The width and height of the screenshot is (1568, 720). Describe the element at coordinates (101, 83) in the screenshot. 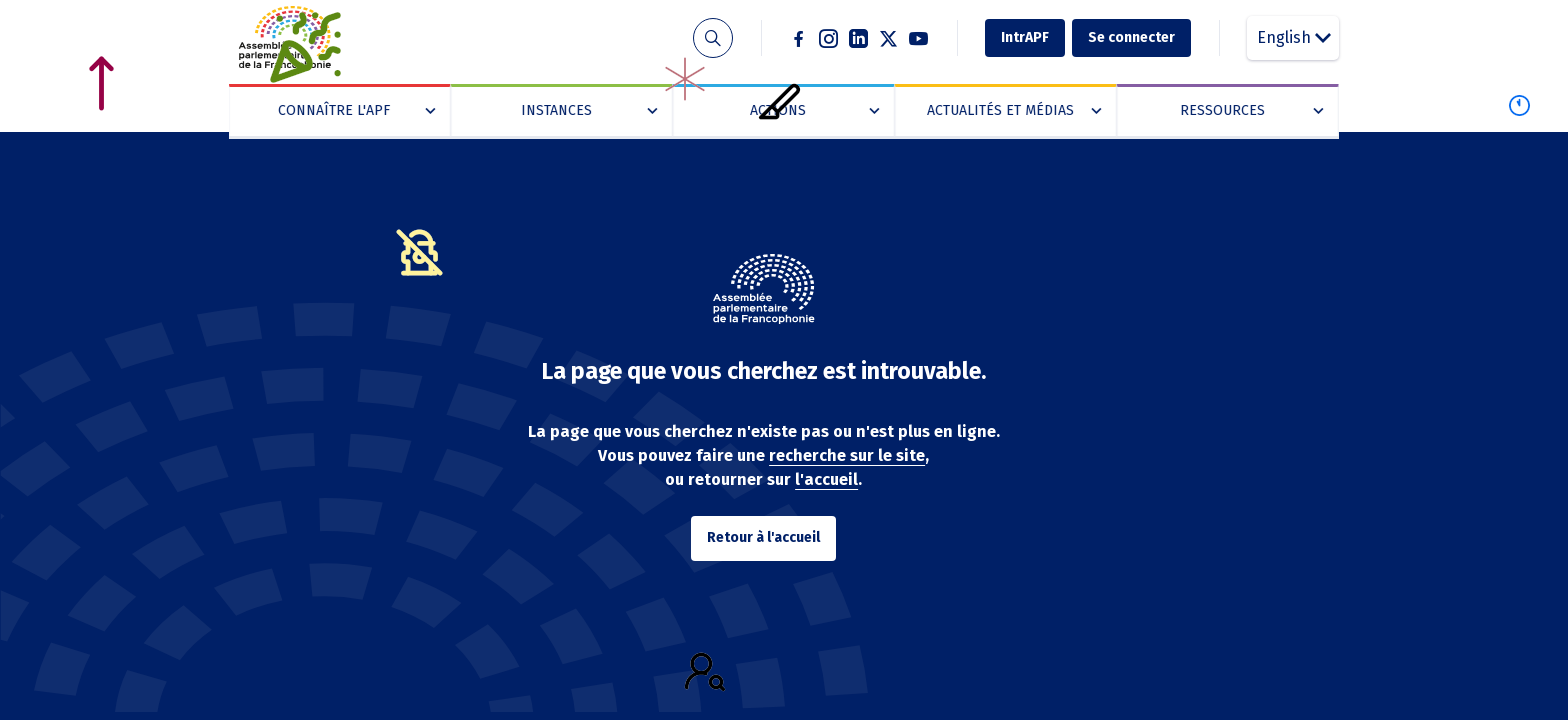

I see `move item up in a list` at that location.